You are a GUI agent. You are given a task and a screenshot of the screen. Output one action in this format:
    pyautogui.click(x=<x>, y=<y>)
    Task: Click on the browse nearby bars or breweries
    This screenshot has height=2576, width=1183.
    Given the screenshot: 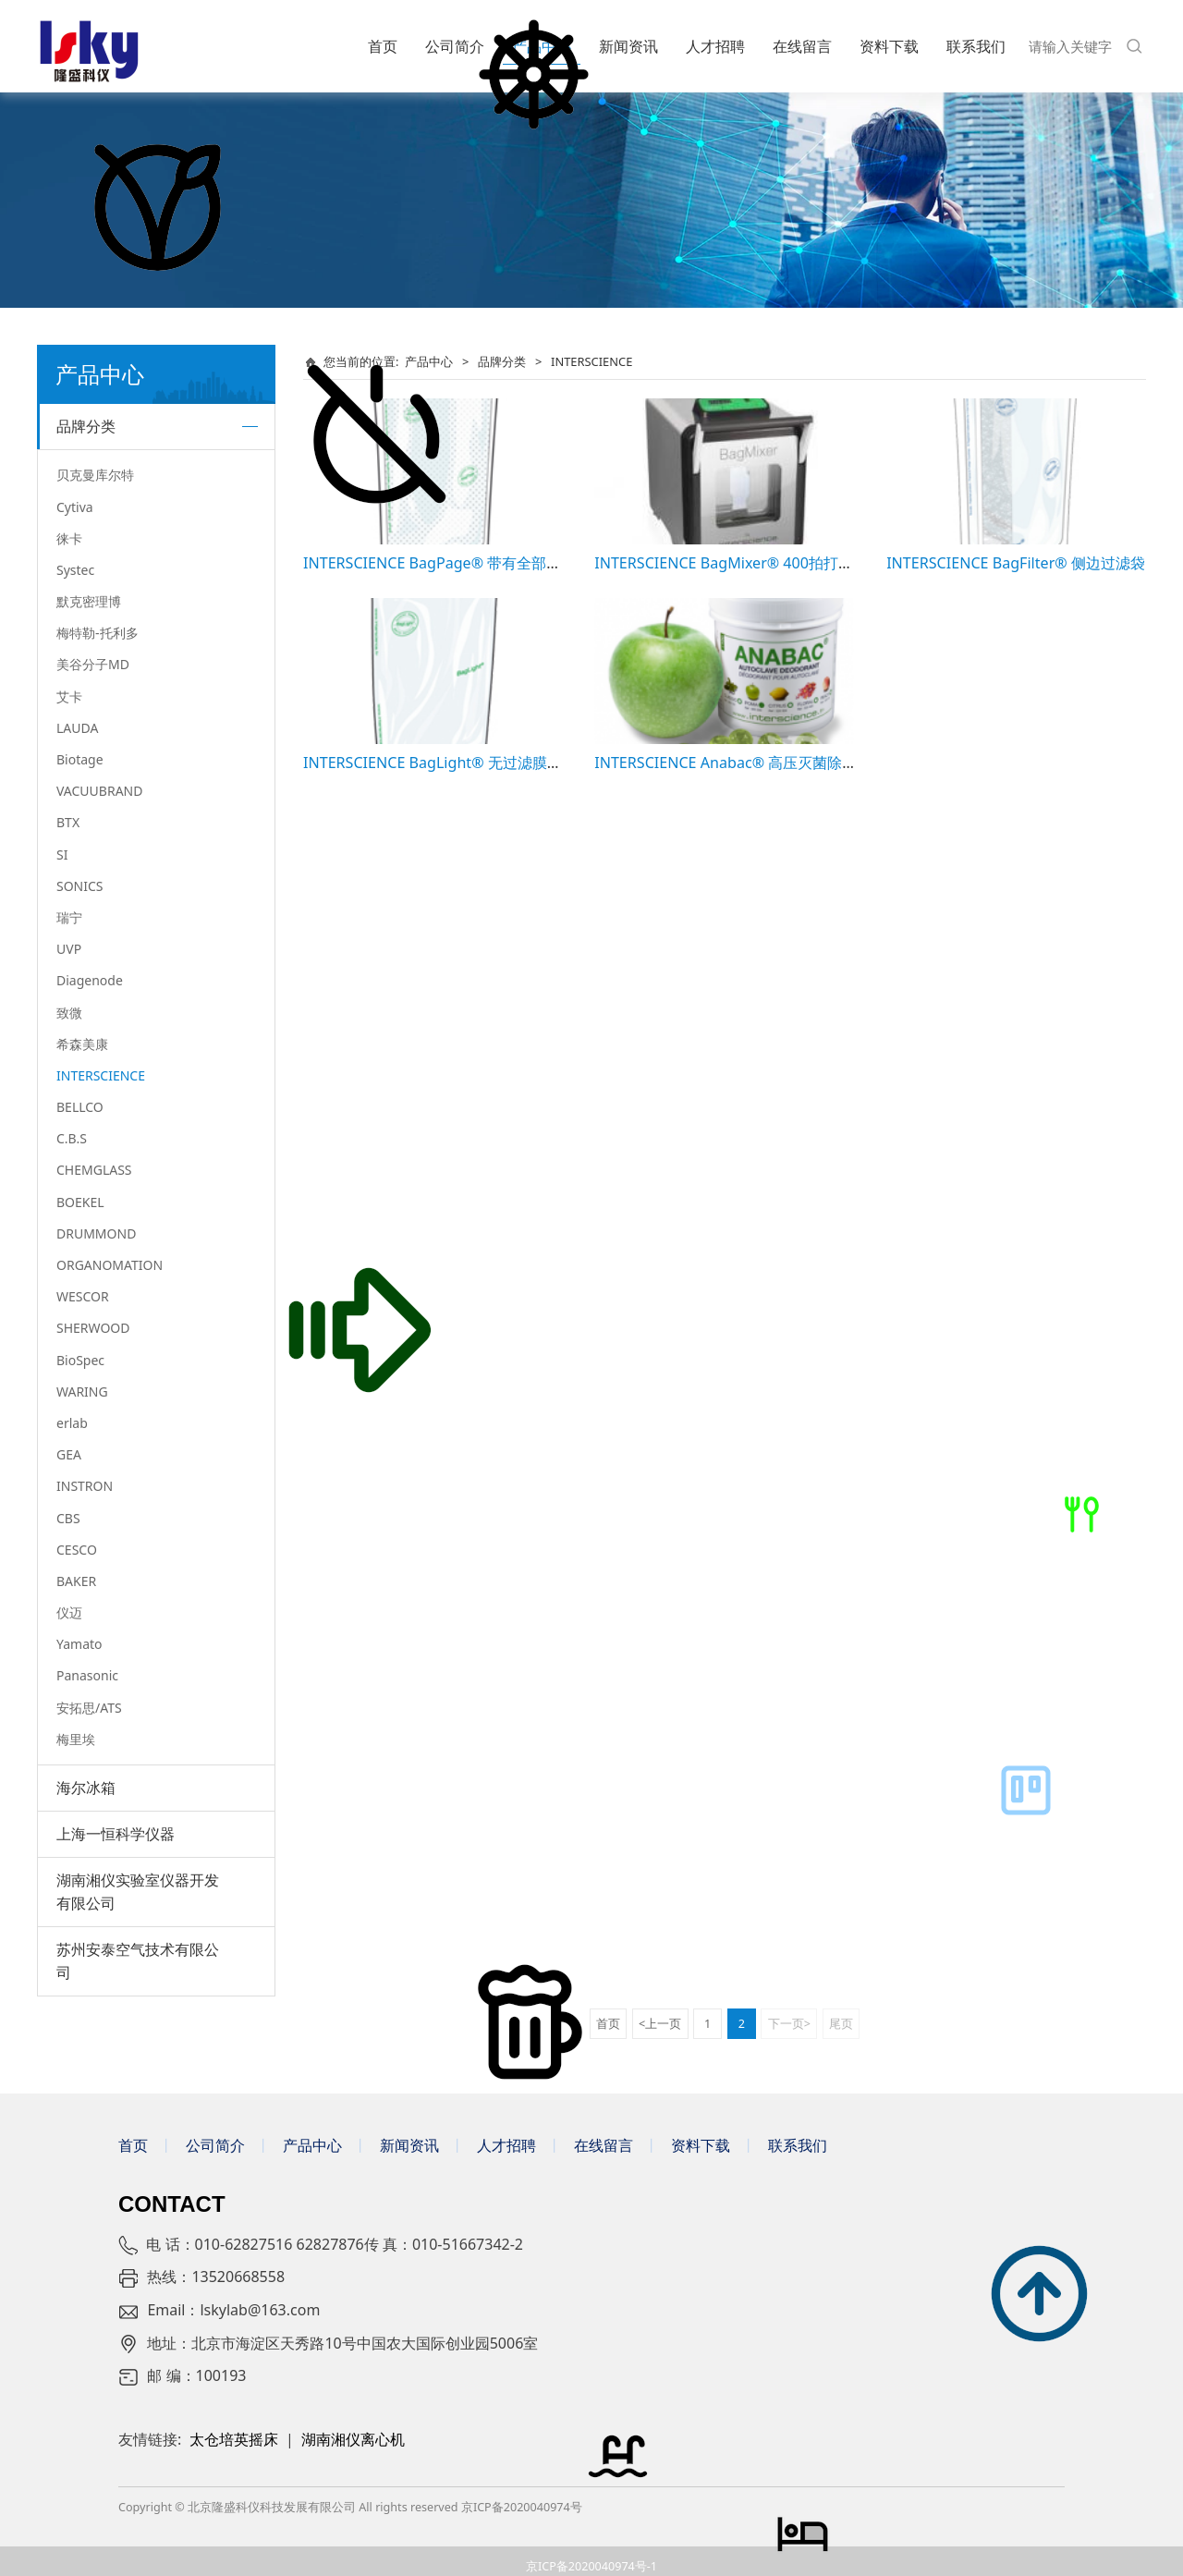 What is the action you would take?
    pyautogui.click(x=530, y=2021)
    